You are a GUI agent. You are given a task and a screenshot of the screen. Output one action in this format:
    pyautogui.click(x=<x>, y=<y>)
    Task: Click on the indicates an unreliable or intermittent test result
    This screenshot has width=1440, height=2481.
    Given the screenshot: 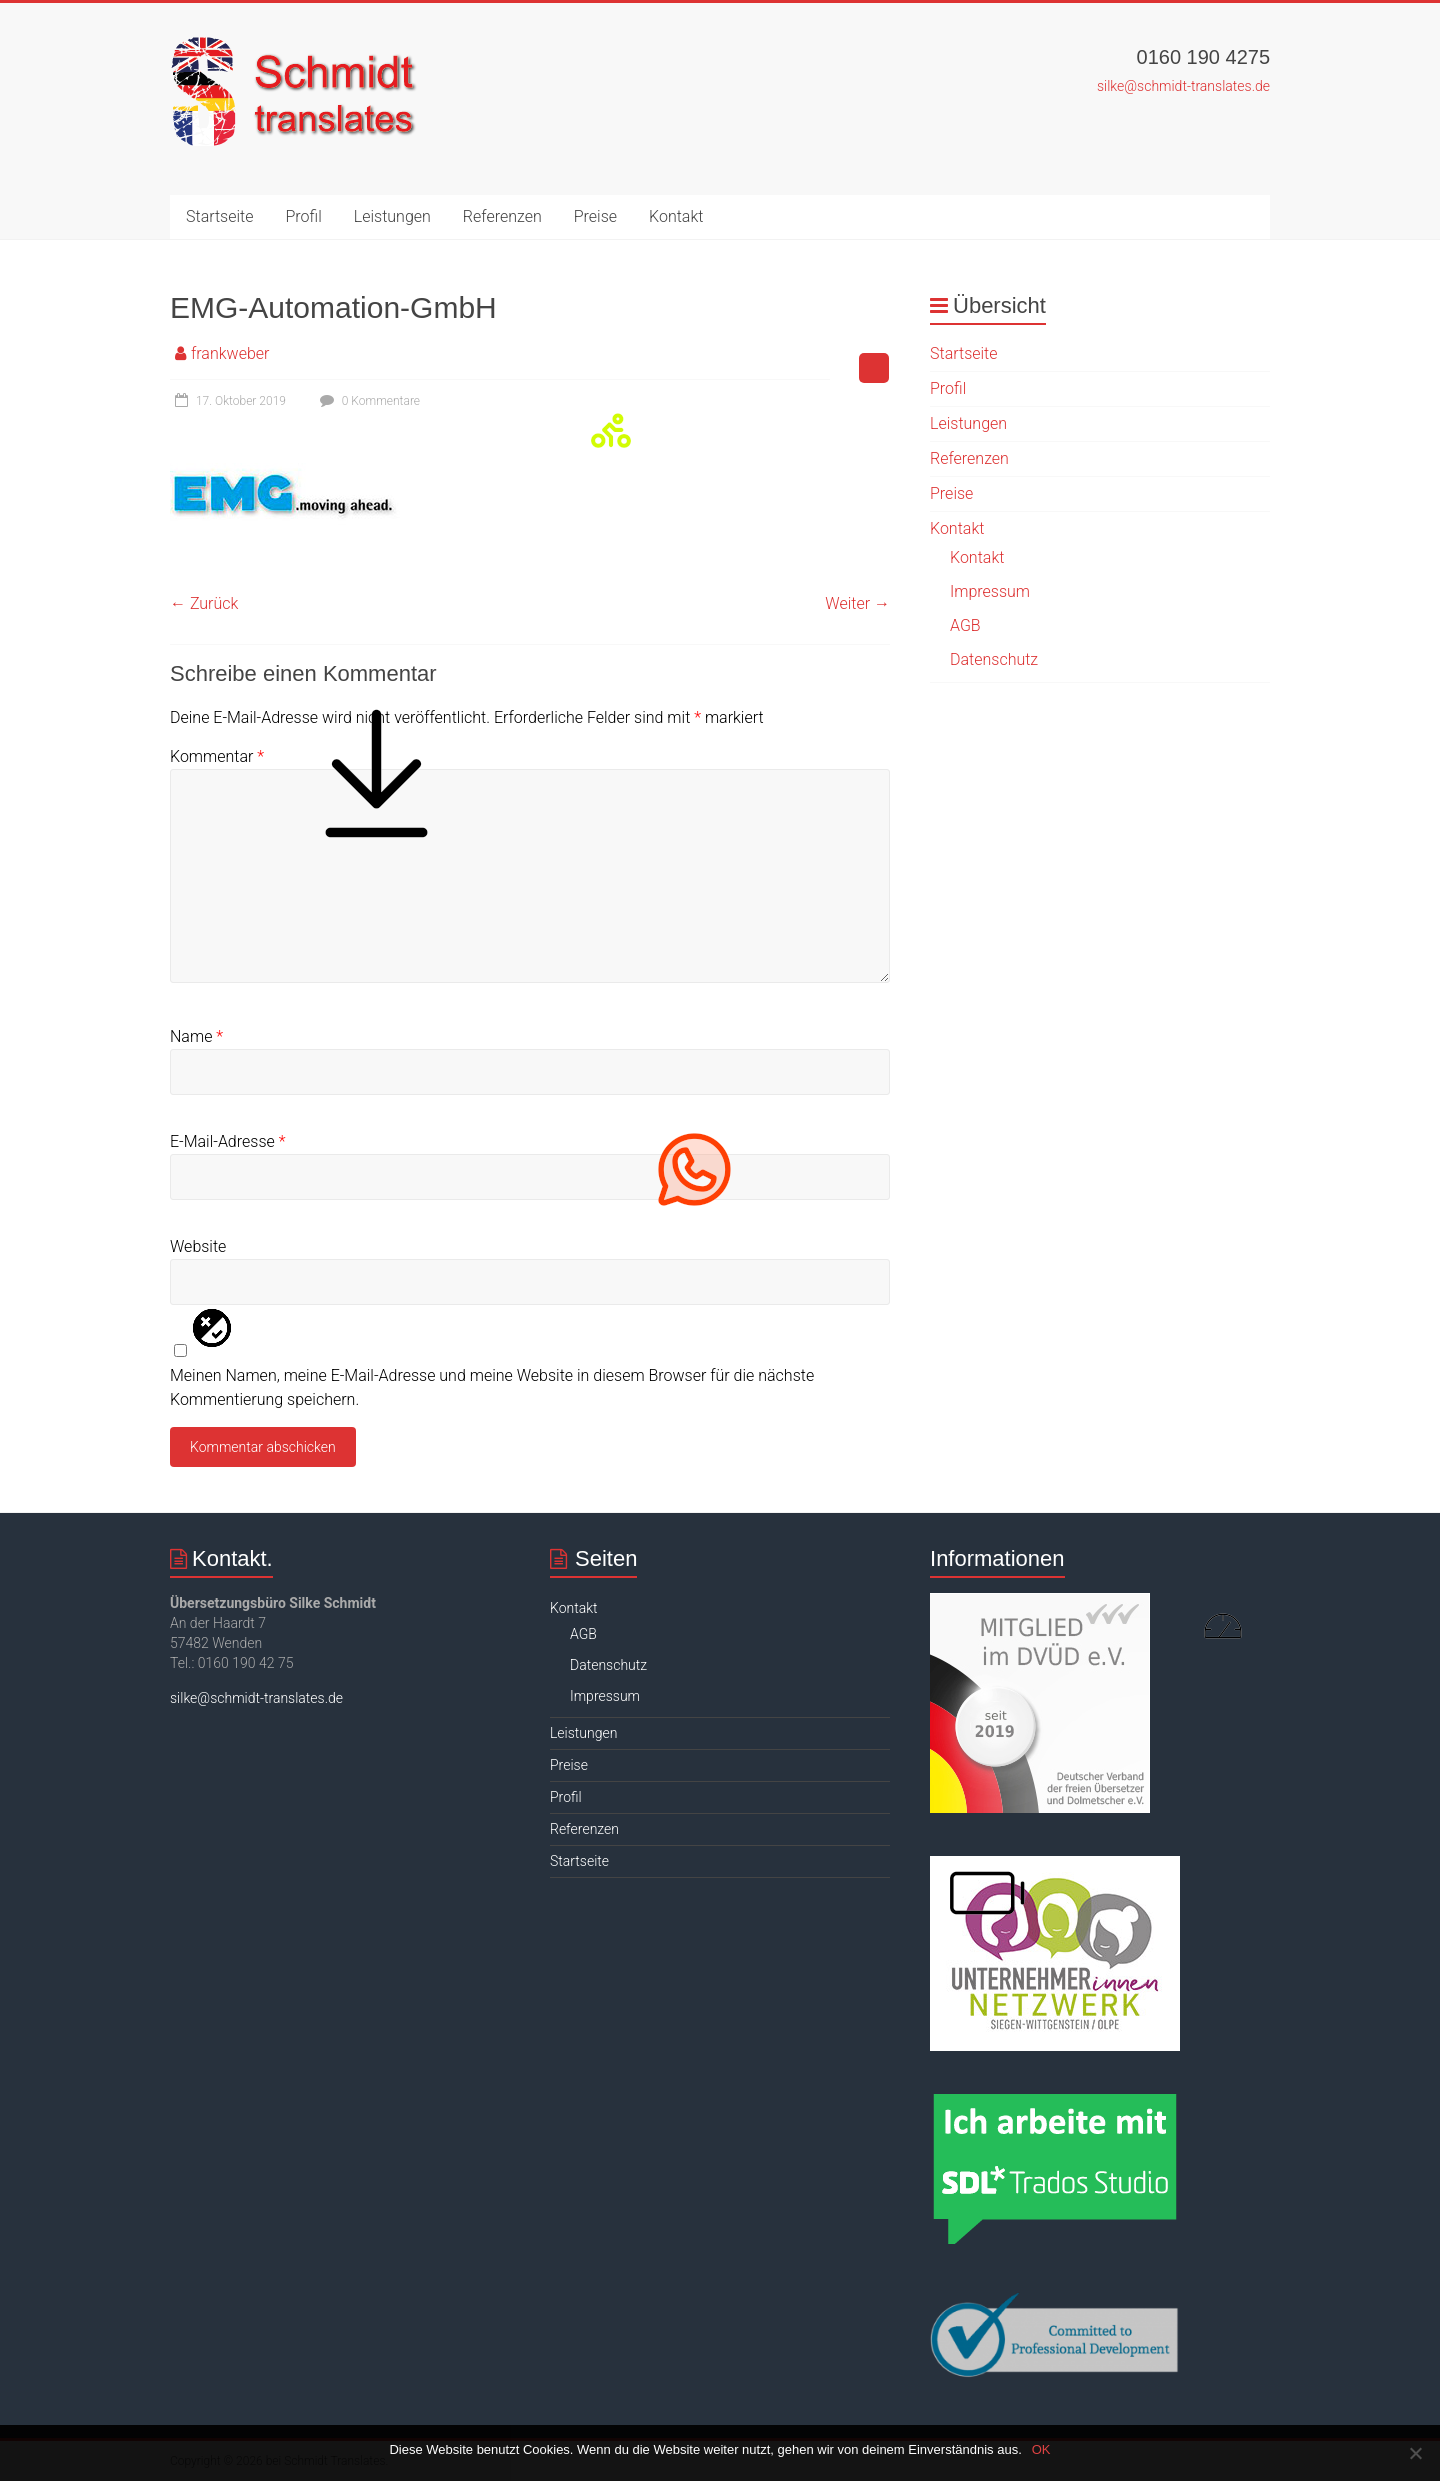 What is the action you would take?
    pyautogui.click(x=212, y=1328)
    